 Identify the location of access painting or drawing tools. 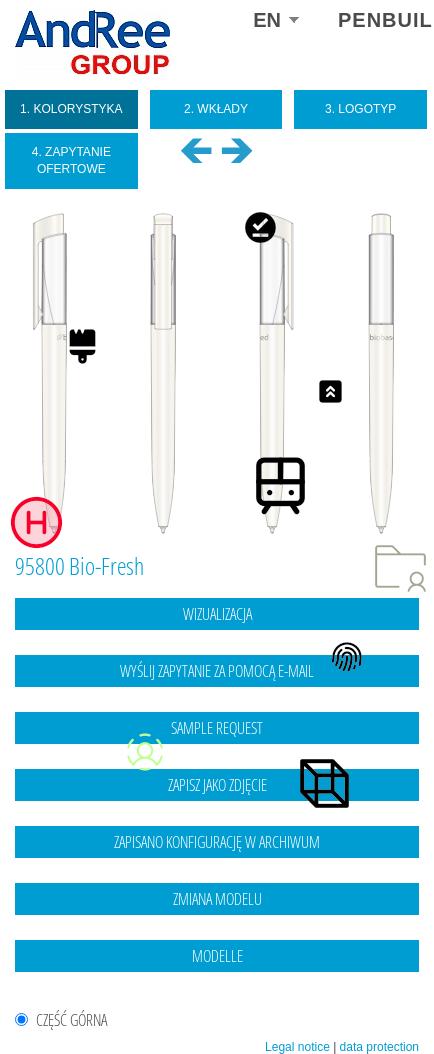
(82, 346).